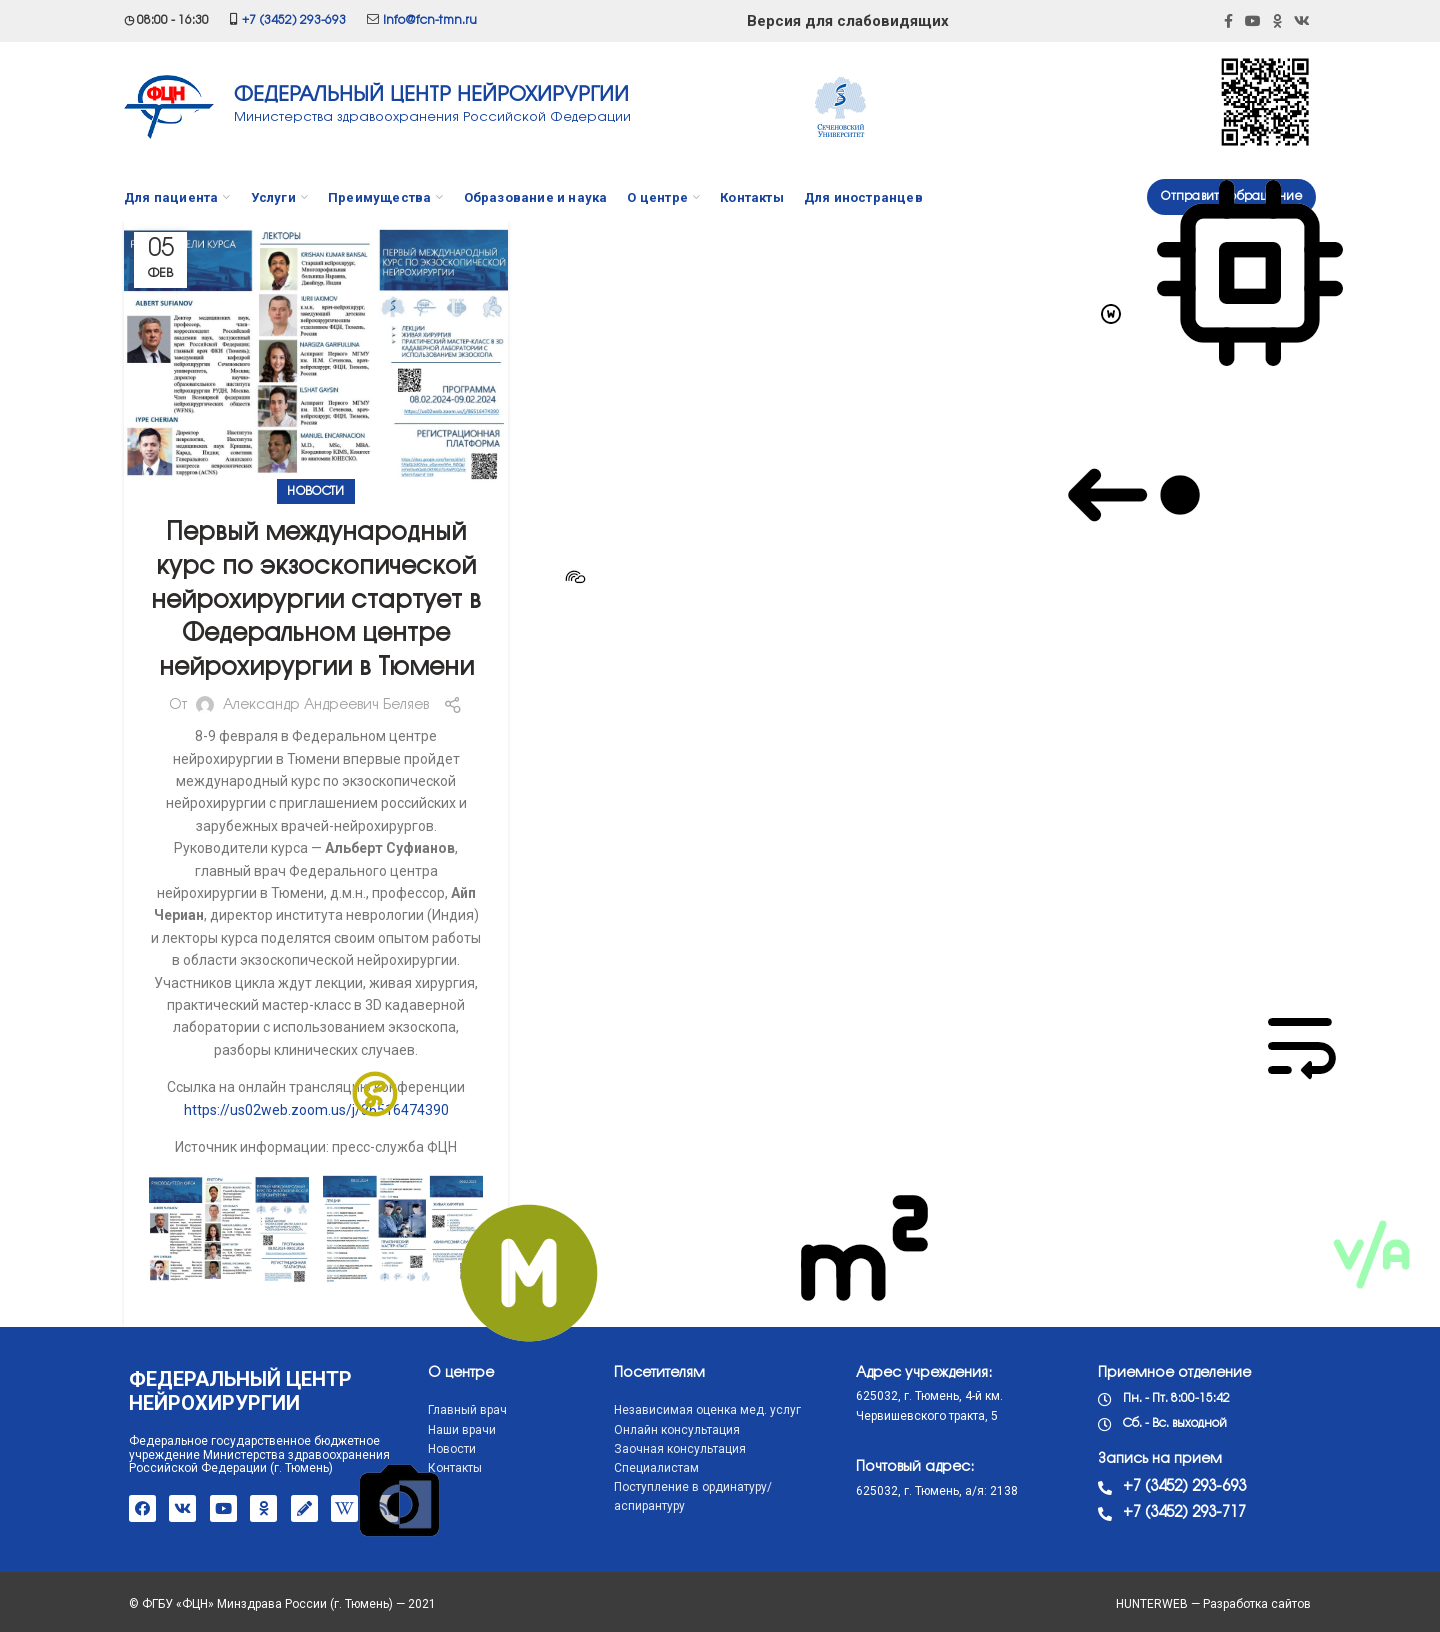 The height and width of the screenshot is (1632, 1440). What do you see at coordinates (1250, 273) in the screenshot?
I see `view processor or system performance` at bounding box center [1250, 273].